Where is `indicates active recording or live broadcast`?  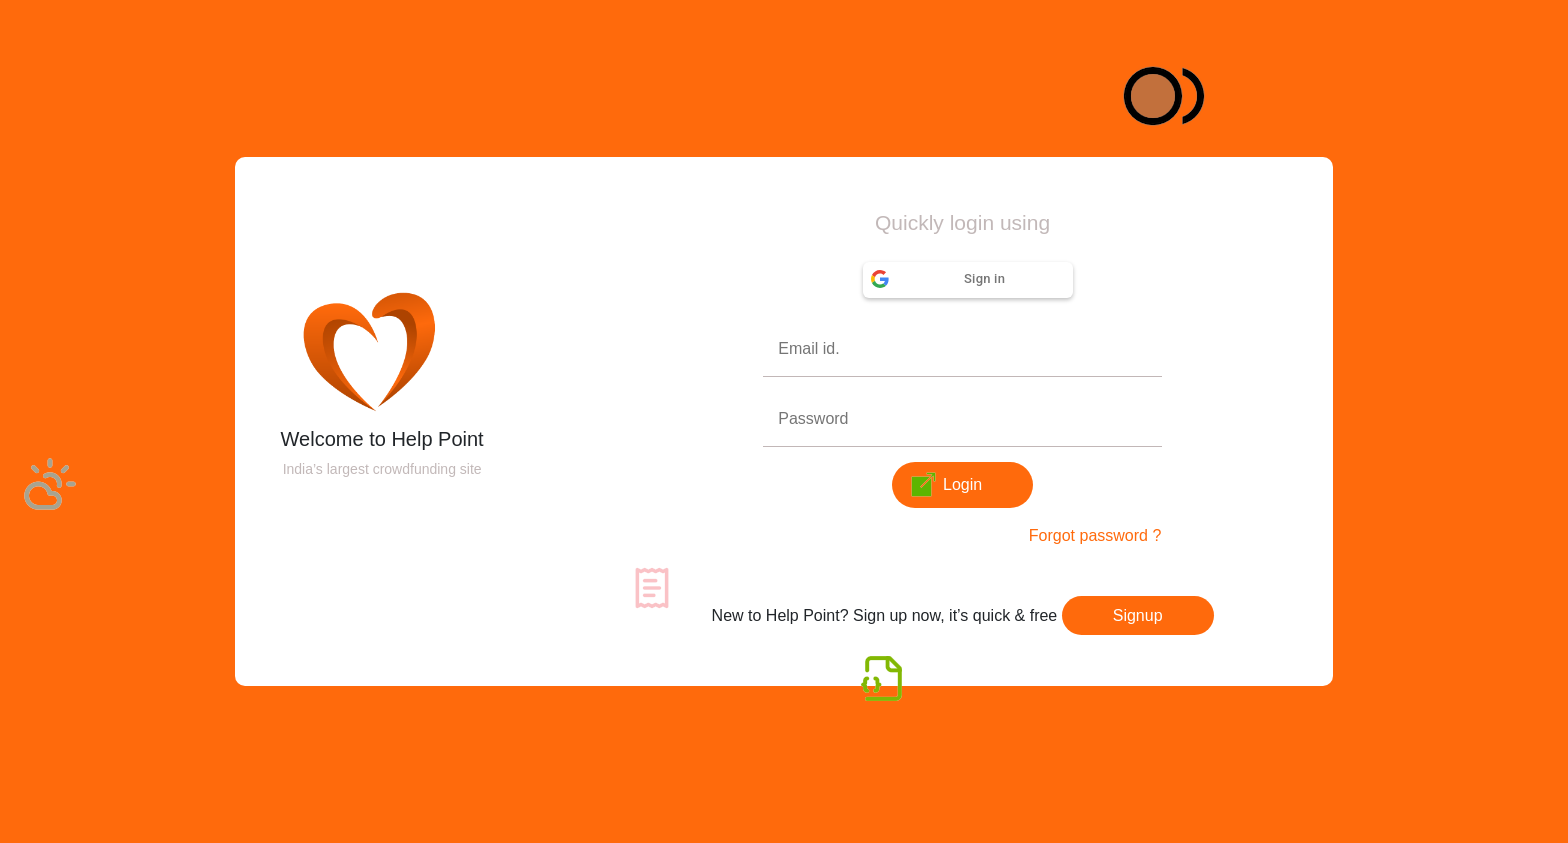
indicates active recording or live broadcast is located at coordinates (1164, 96).